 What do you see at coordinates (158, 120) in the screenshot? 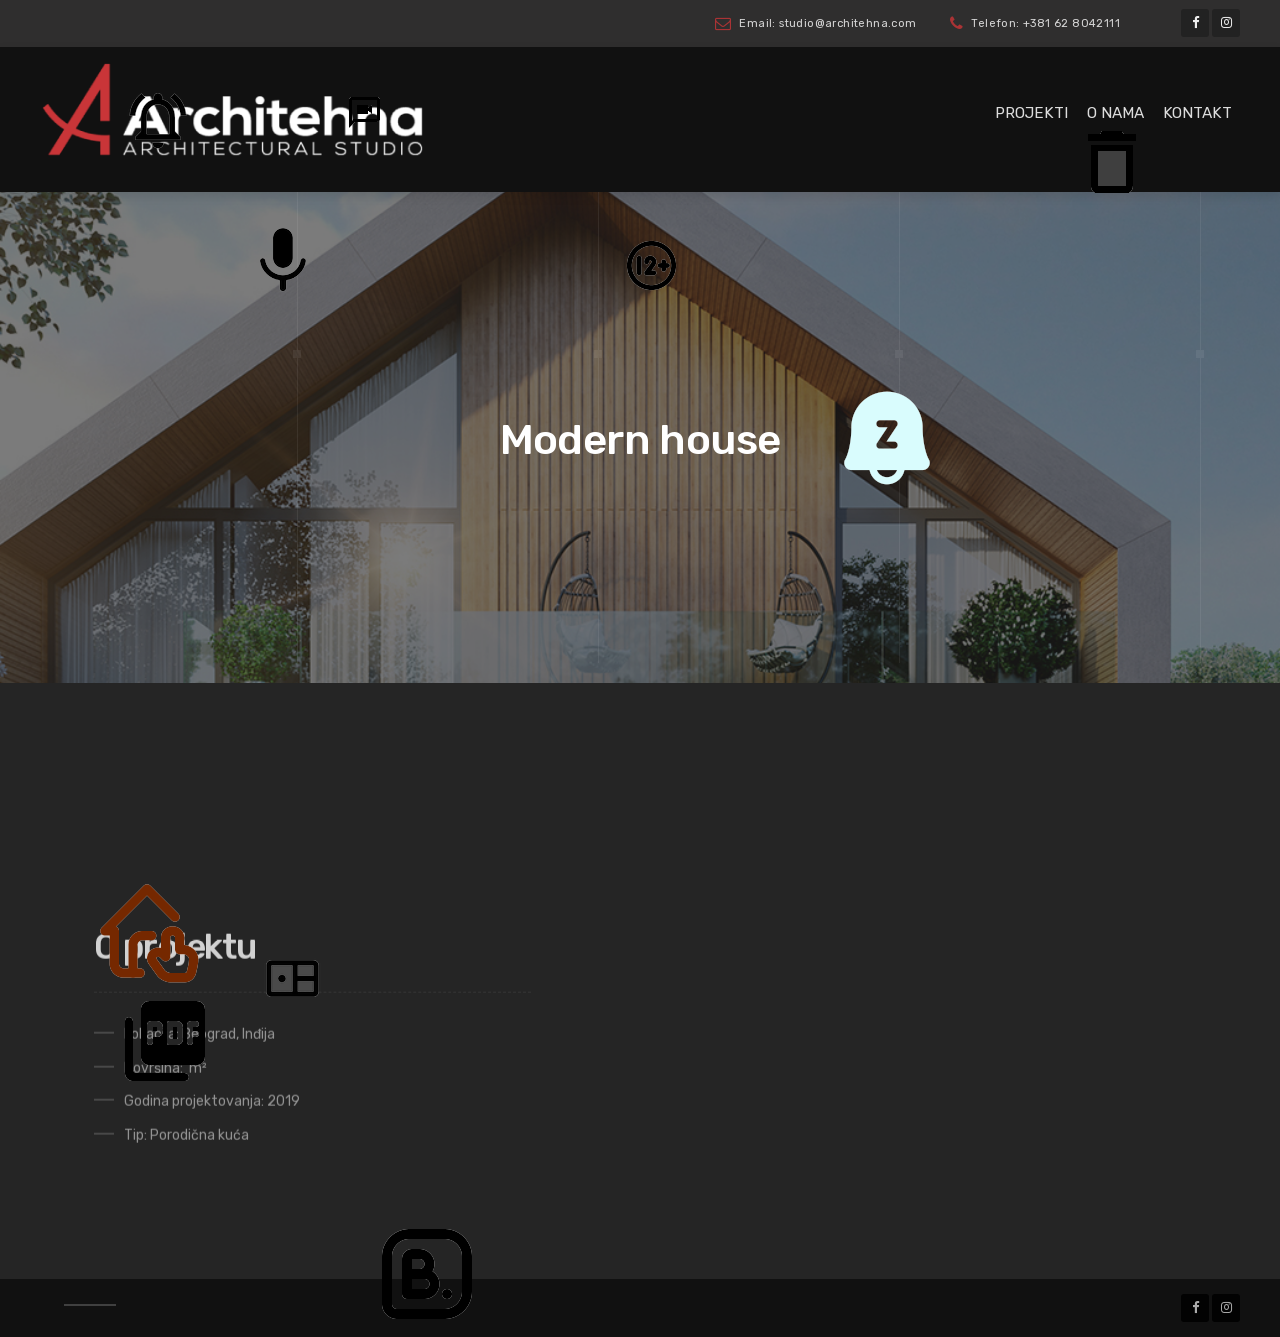
I see `indicates new or active notifications` at bounding box center [158, 120].